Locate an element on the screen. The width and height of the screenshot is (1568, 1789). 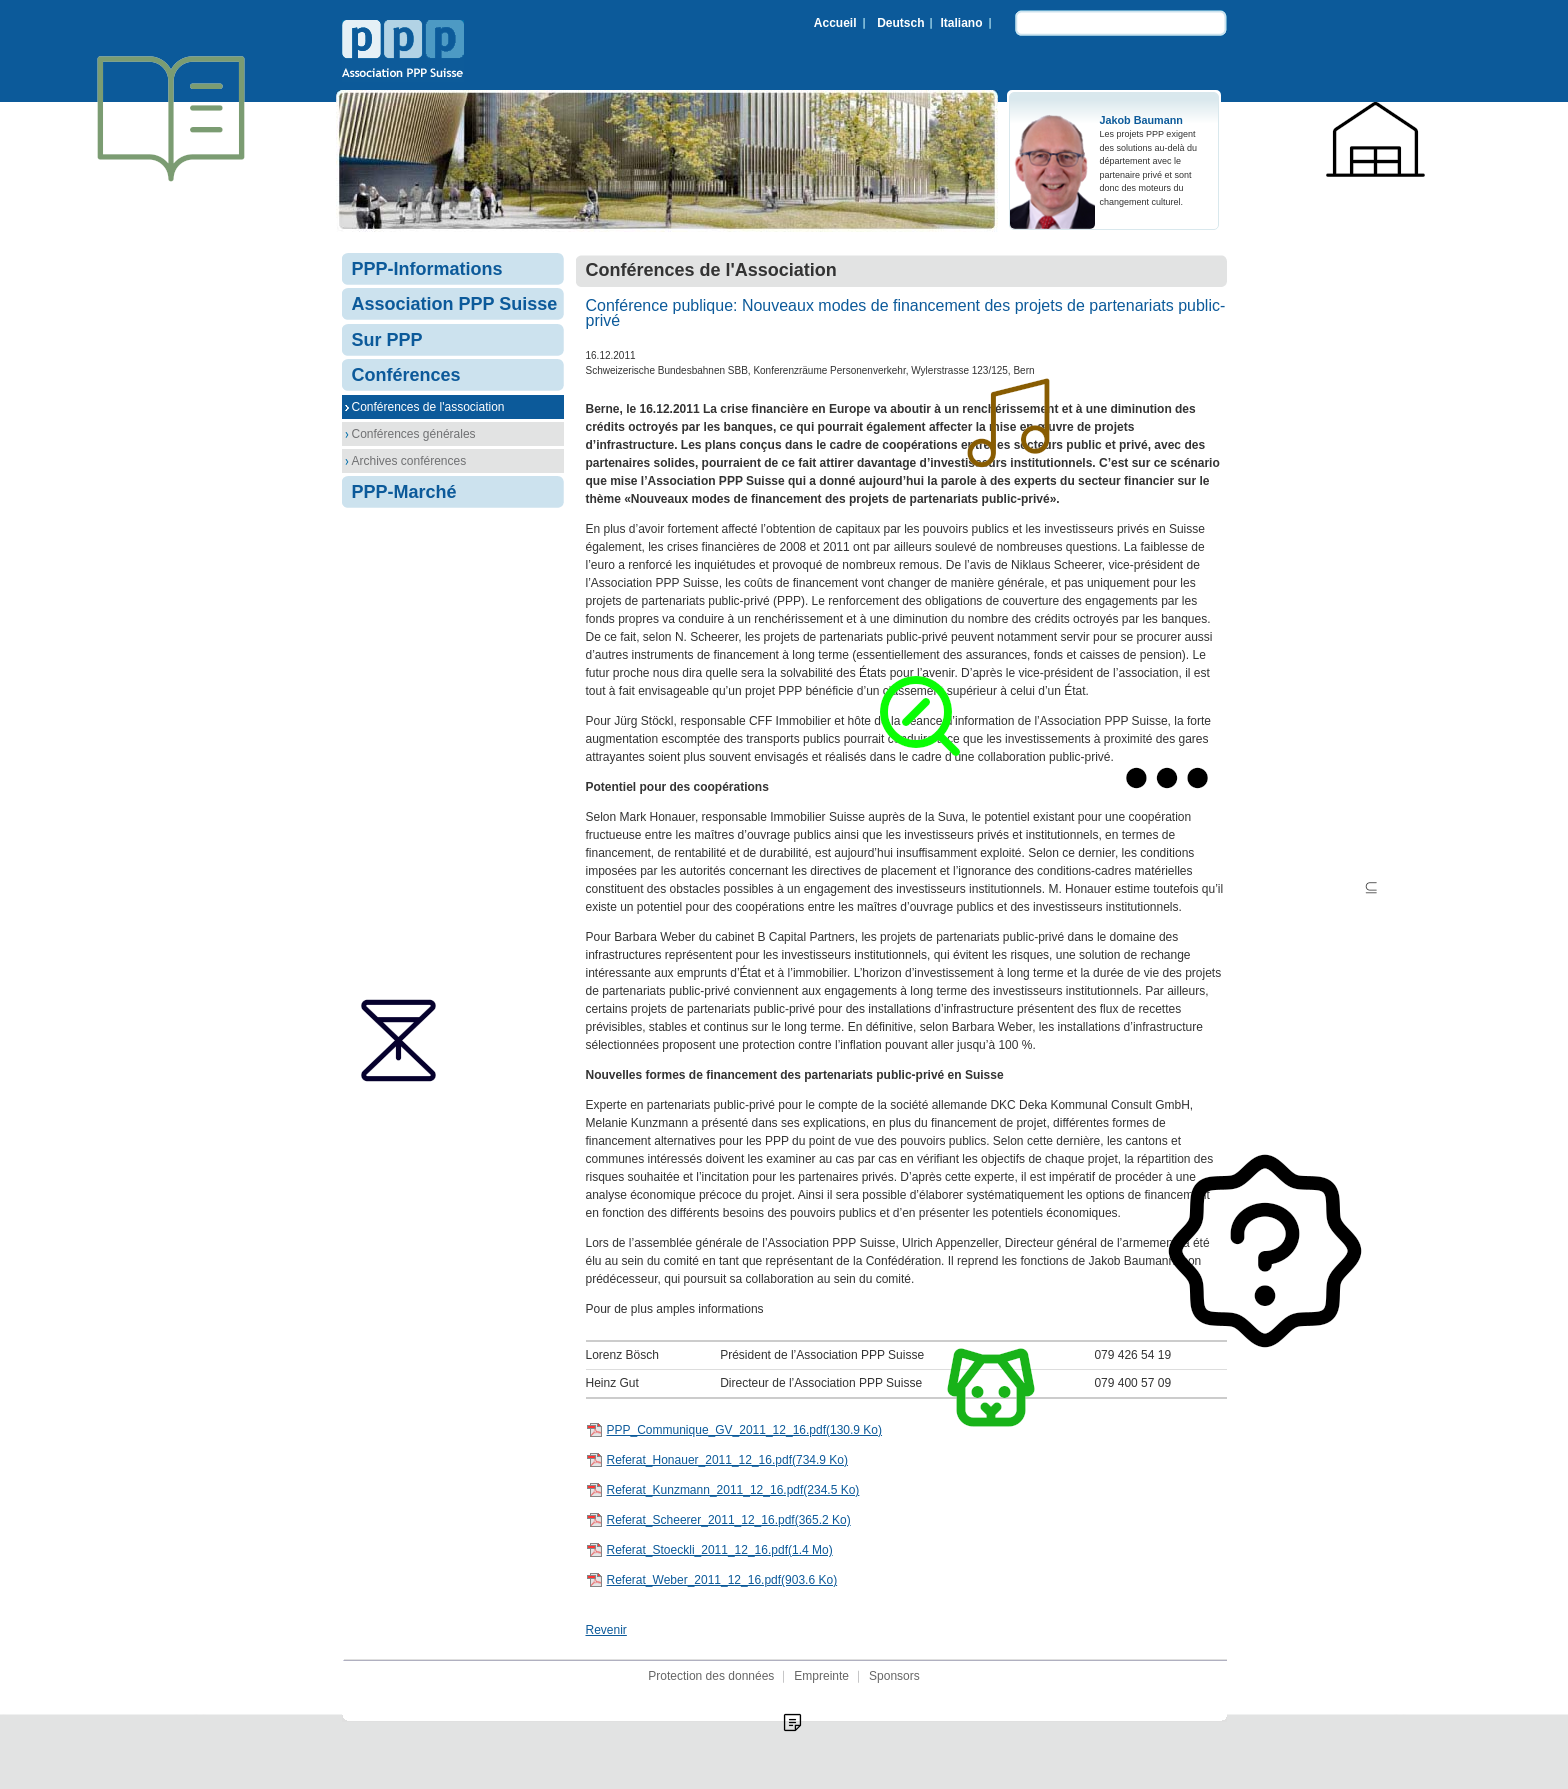
access help or FAQ section is located at coordinates (1265, 1251).